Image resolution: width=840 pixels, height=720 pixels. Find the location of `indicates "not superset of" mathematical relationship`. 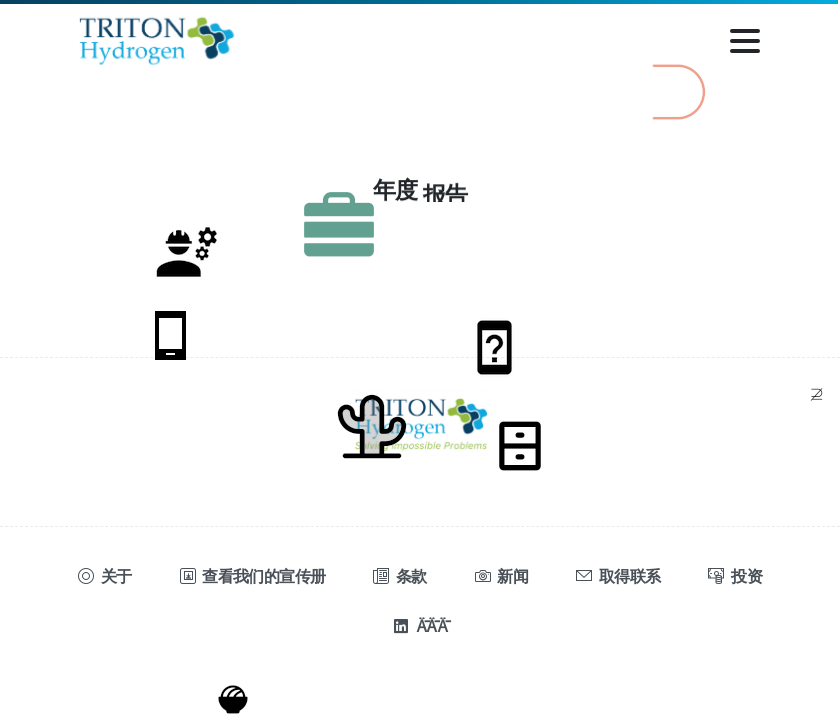

indicates "not superset of" mathematical relationship is located at coordinates (816, 394).